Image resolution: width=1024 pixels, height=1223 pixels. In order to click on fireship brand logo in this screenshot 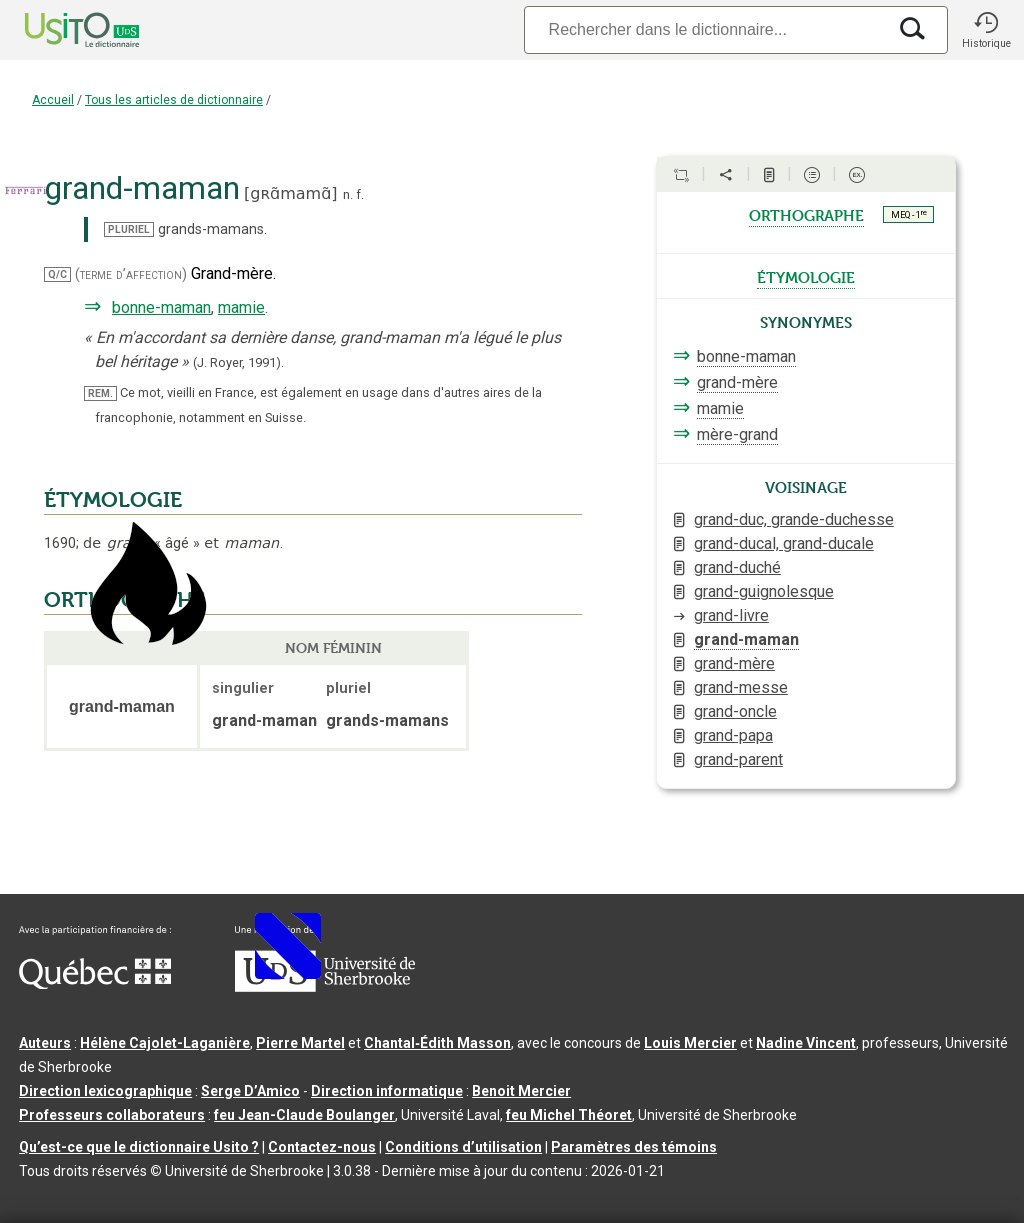, I will do `click(148, 583)`.